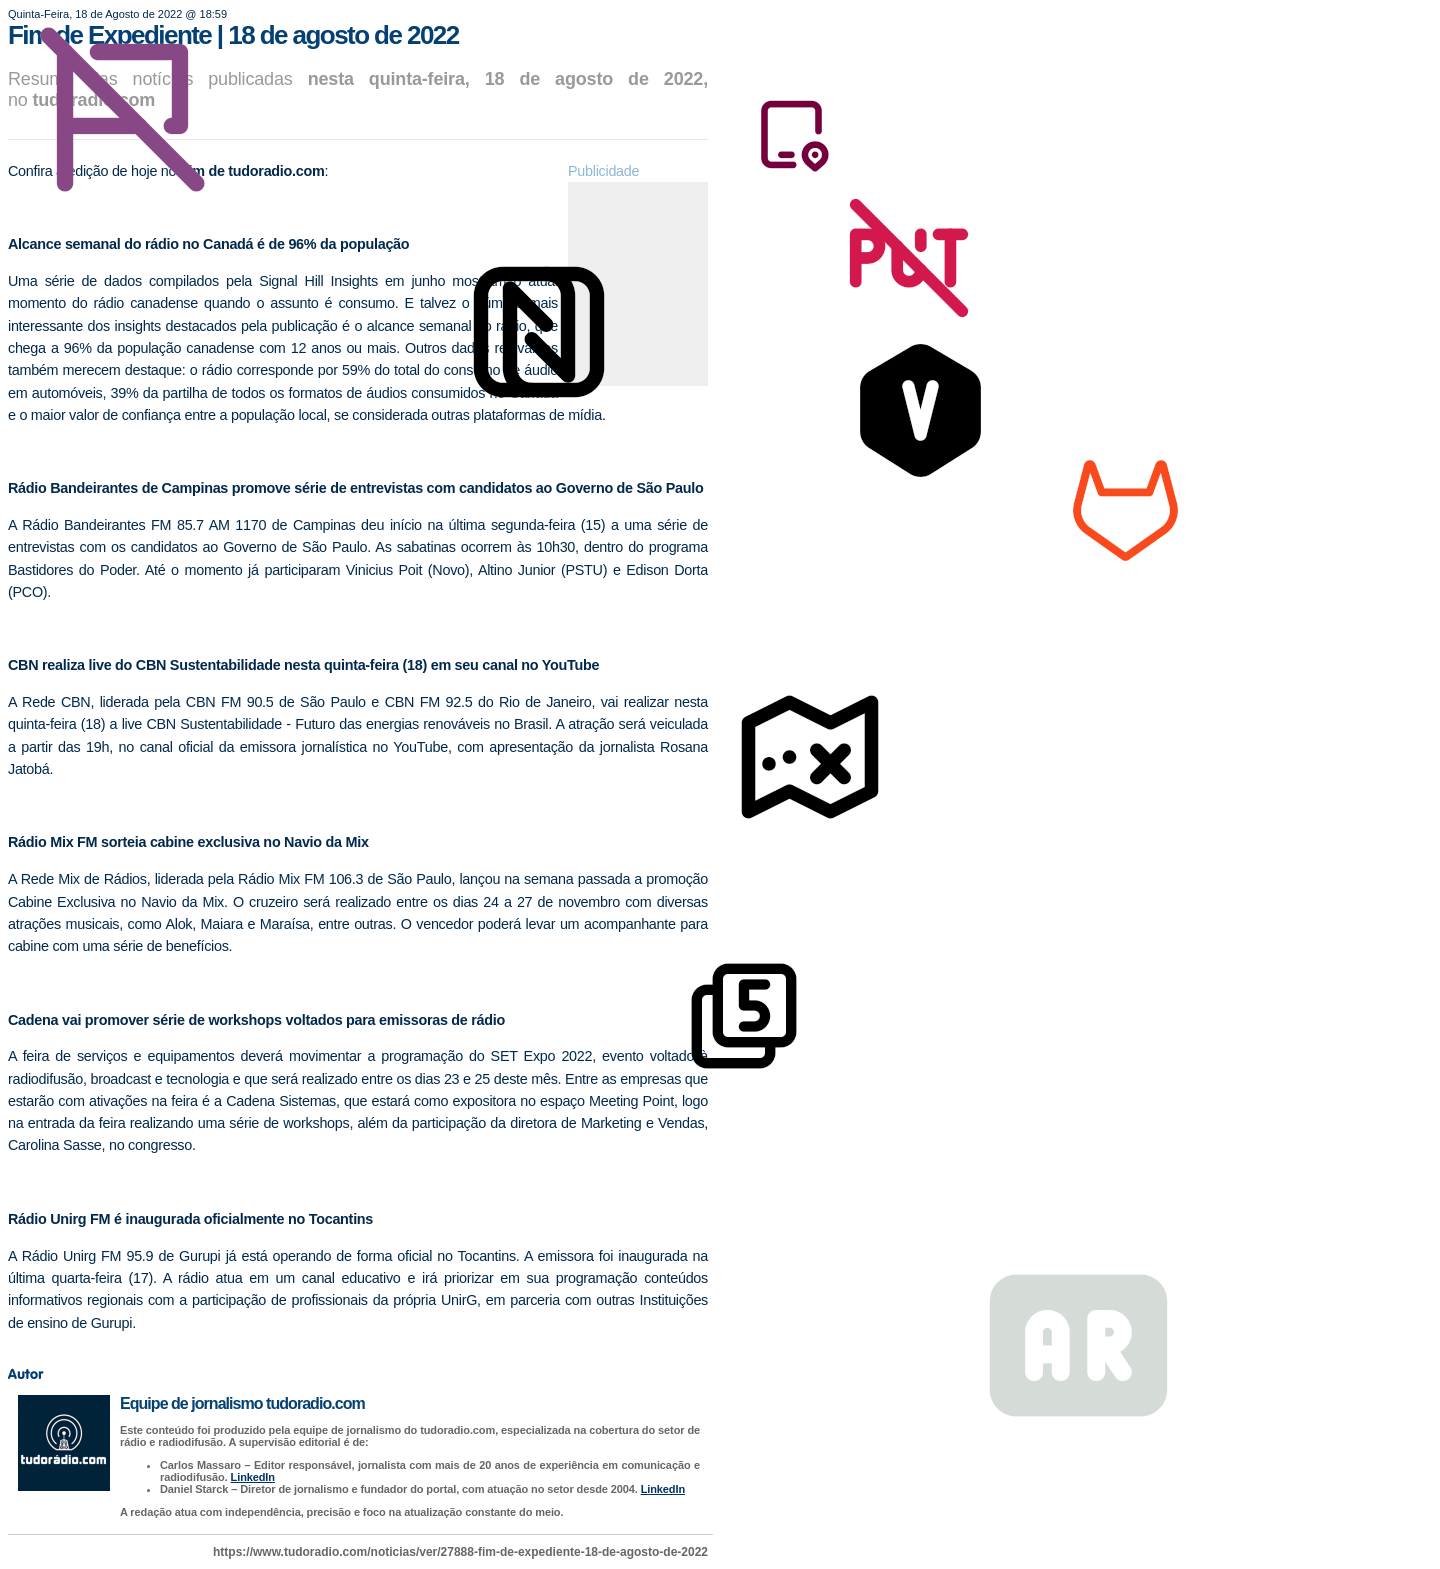  Describe the element at coordinates (744, 1016) in the screenshot. I see `view 5 stacked items or layers` at that location.